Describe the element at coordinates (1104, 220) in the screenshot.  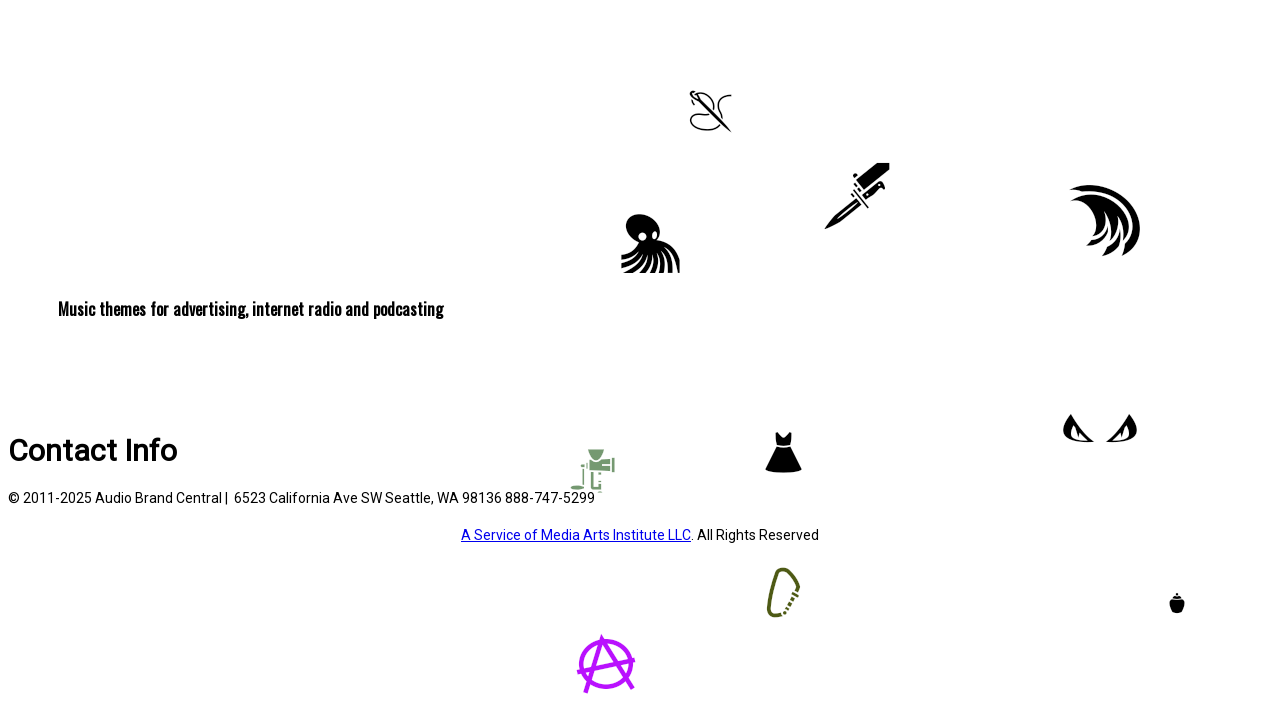
I see `equip claw-type armor or gauntlet` at that location.